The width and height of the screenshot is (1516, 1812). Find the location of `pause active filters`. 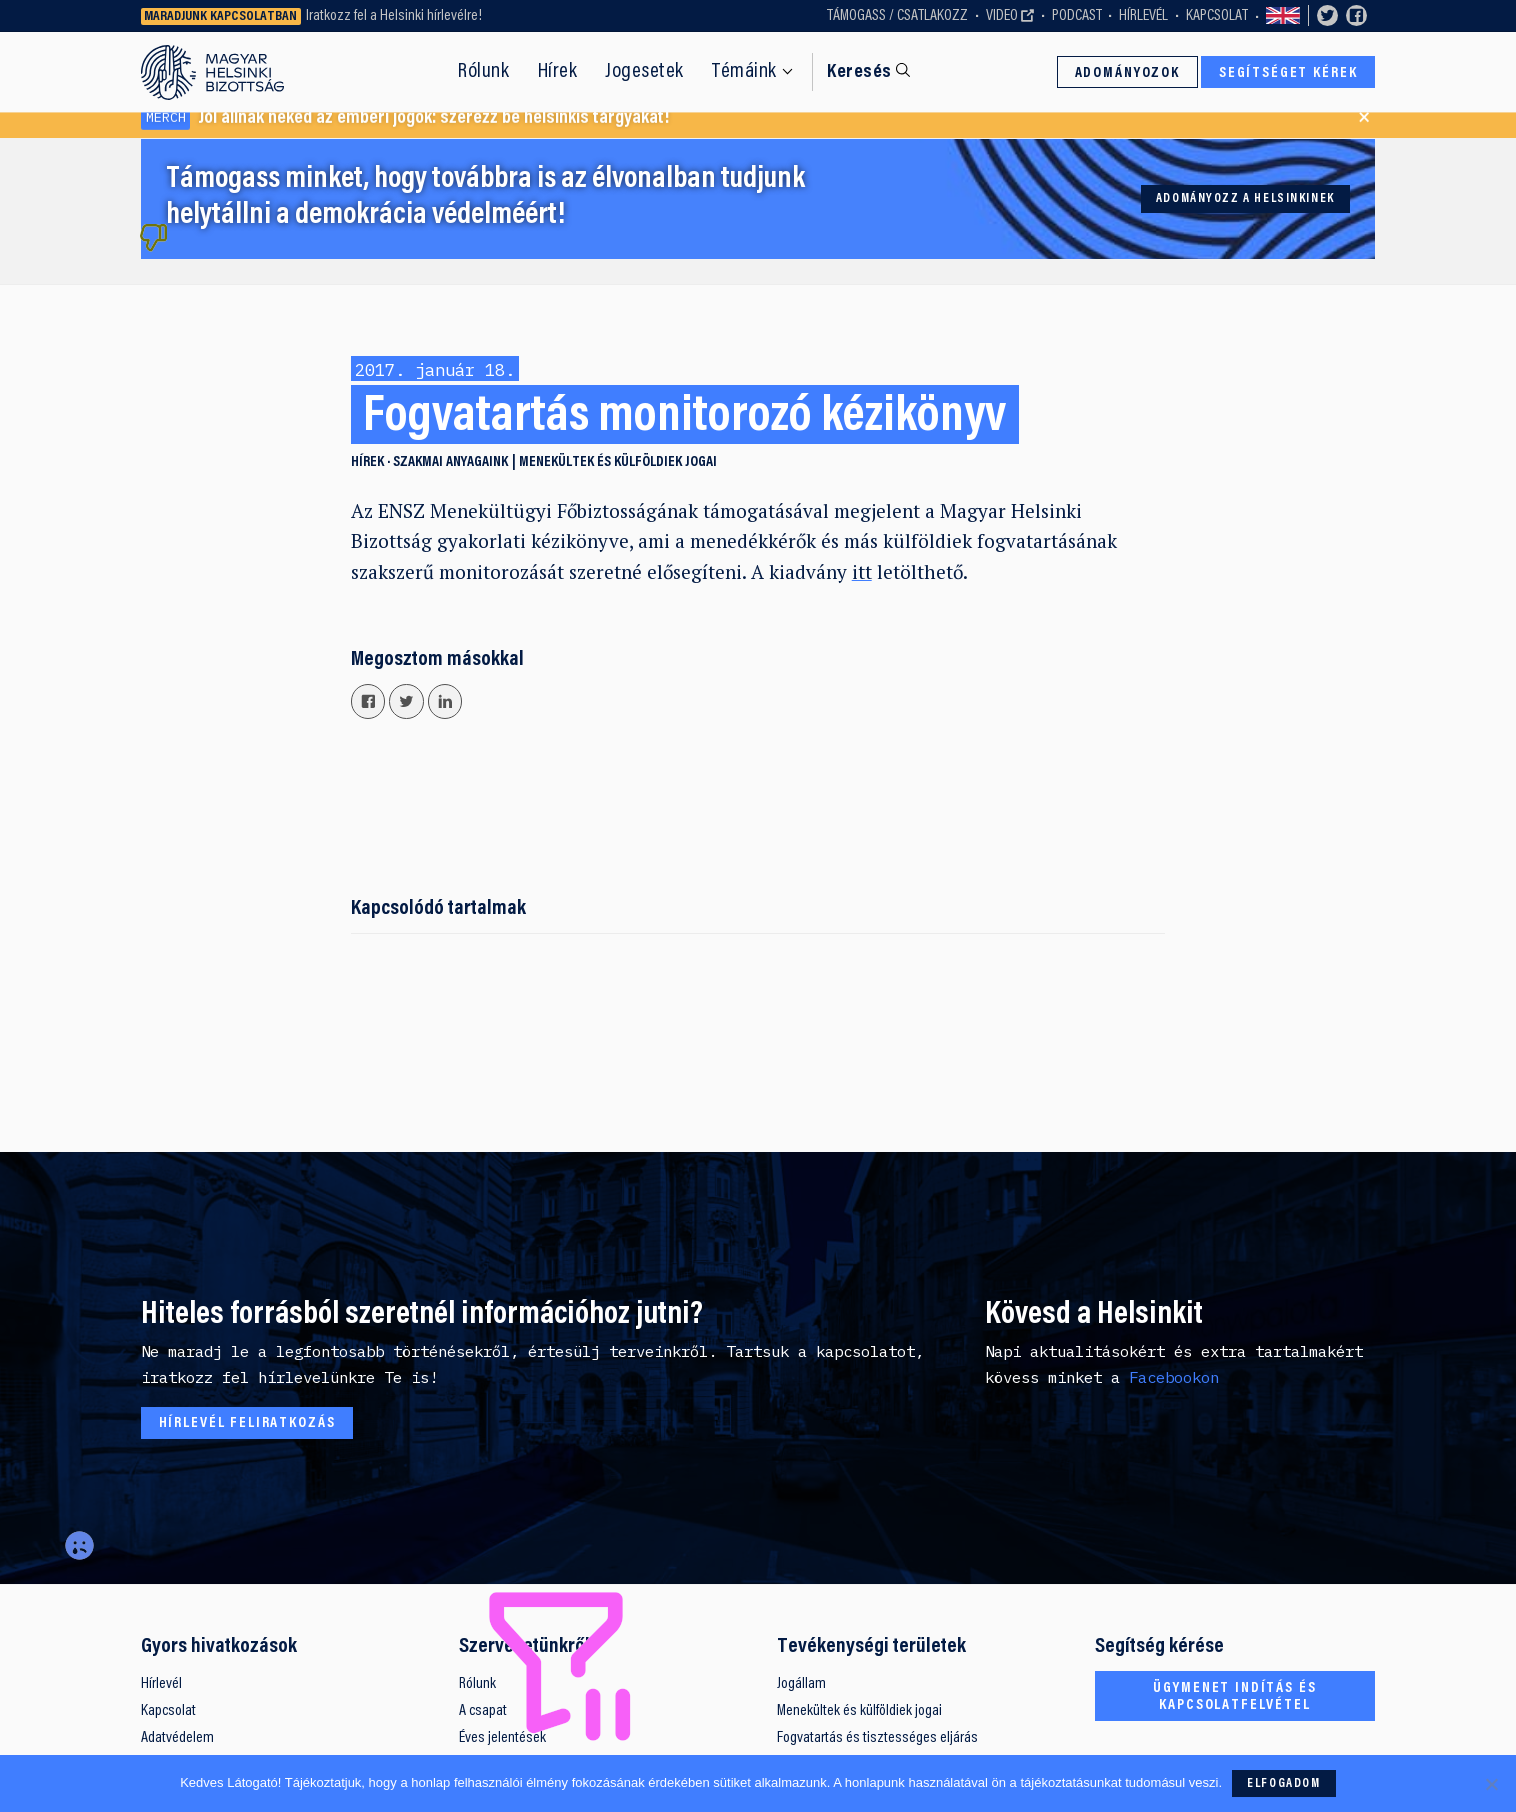

pause active filters is located at coordinates (556, 1659).